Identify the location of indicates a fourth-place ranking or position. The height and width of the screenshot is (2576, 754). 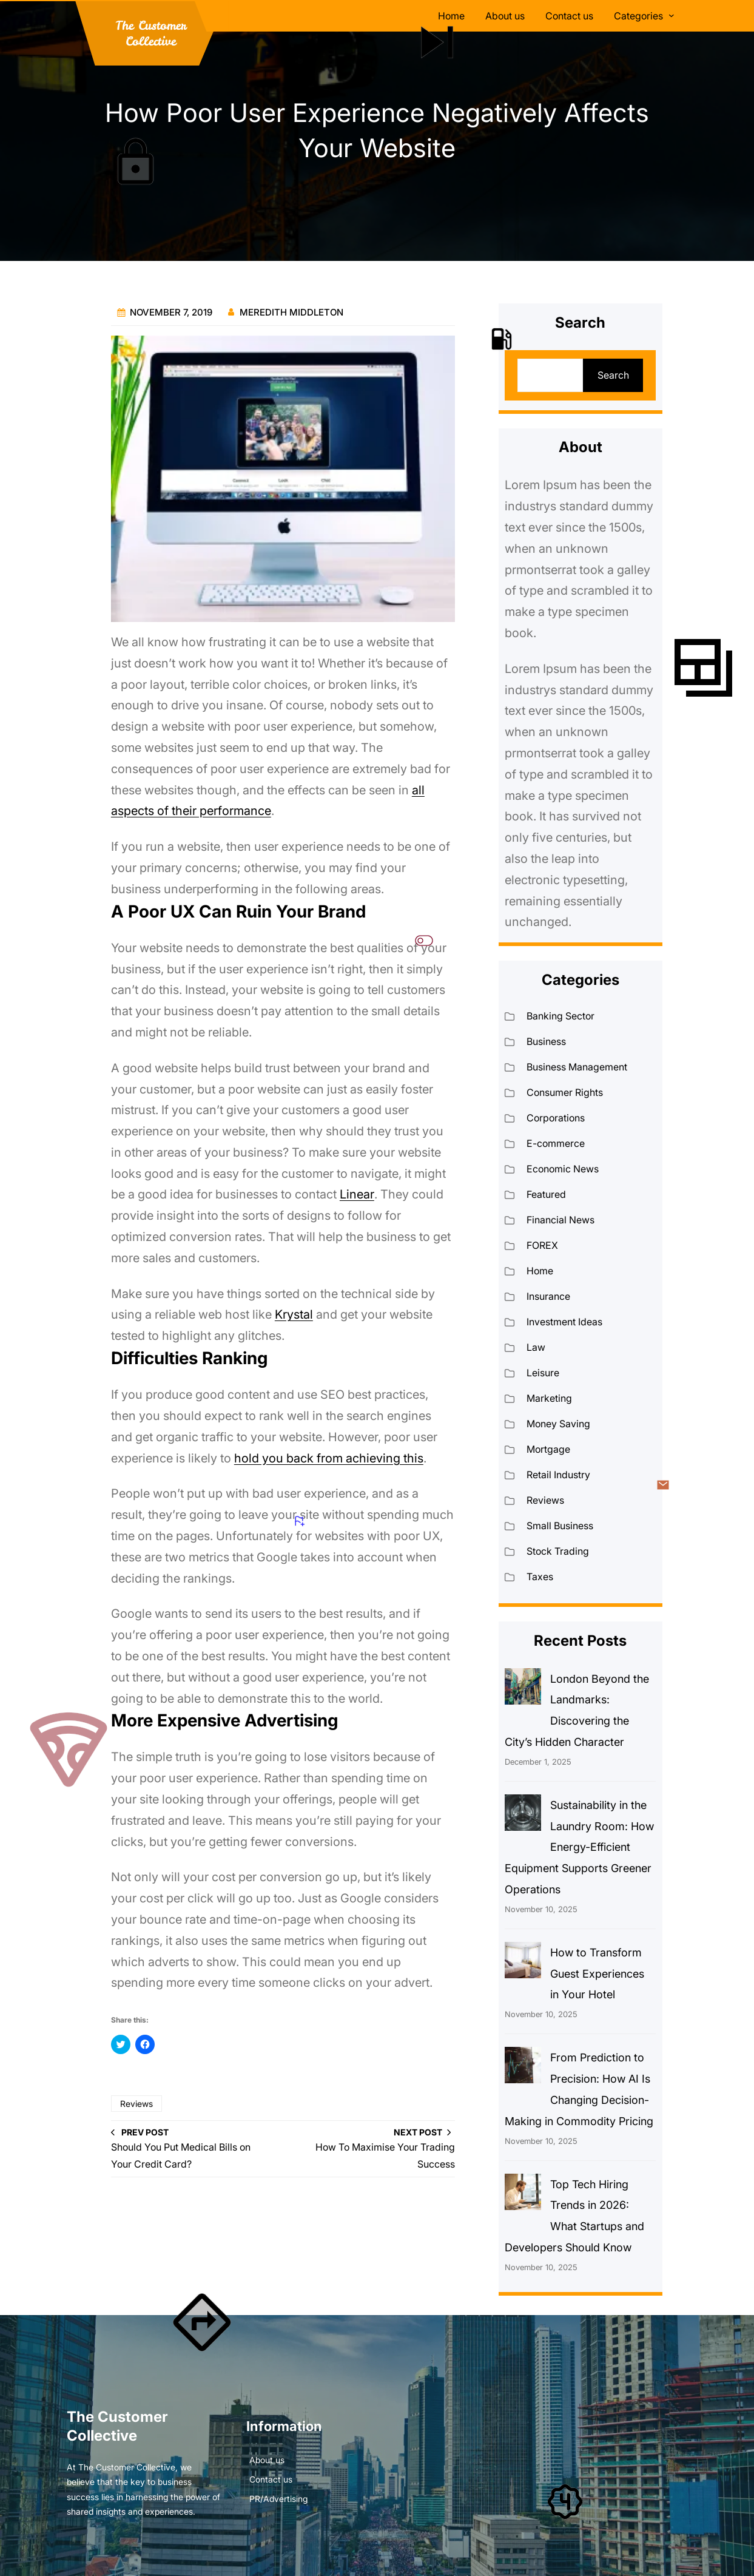
(565, 2501).